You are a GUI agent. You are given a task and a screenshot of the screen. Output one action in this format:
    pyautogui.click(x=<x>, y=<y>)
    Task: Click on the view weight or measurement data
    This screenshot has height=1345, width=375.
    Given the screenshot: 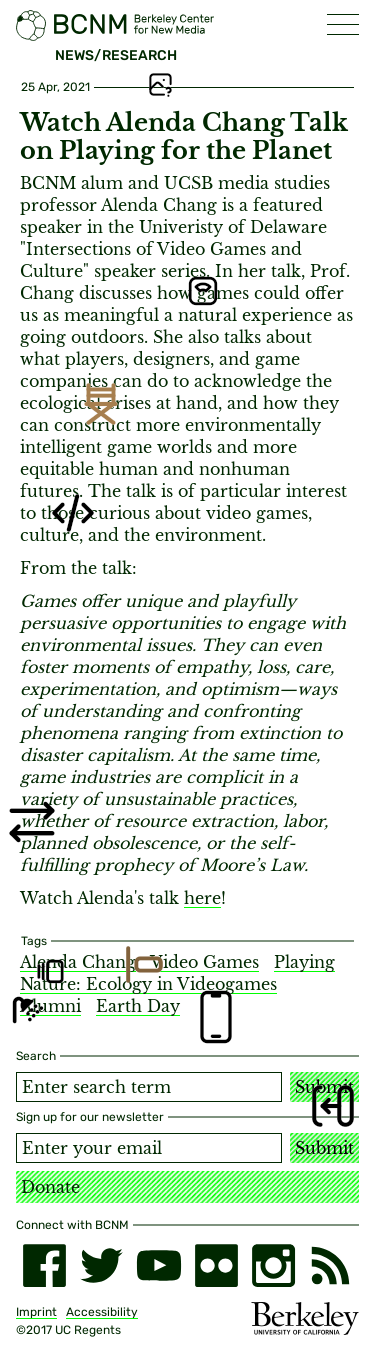 What is the action you would take?
    pyautogui.click(x=203, y=291)
    